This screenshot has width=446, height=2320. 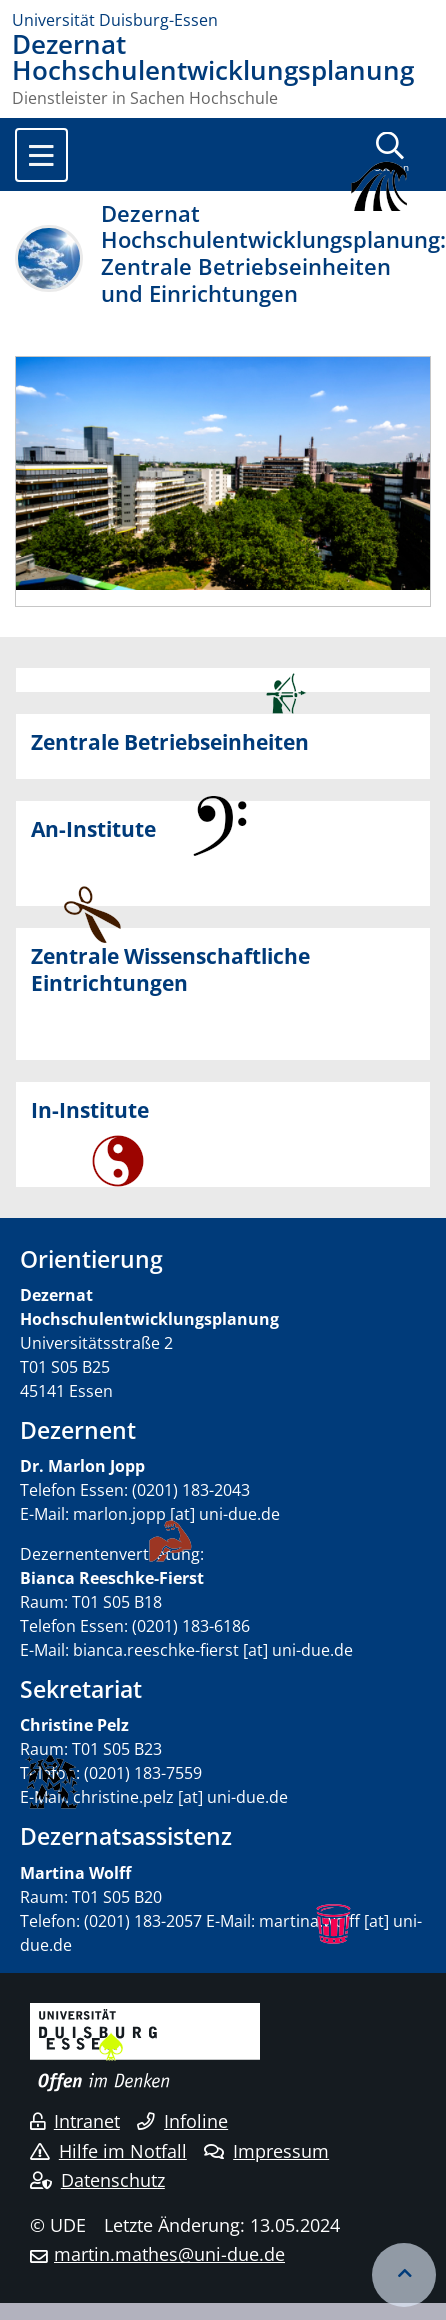 What do you see at coordinates (333, 1917) in the screenshot?
I see `indicates a full inventory or storage container` at bounding box center [333, 1917].